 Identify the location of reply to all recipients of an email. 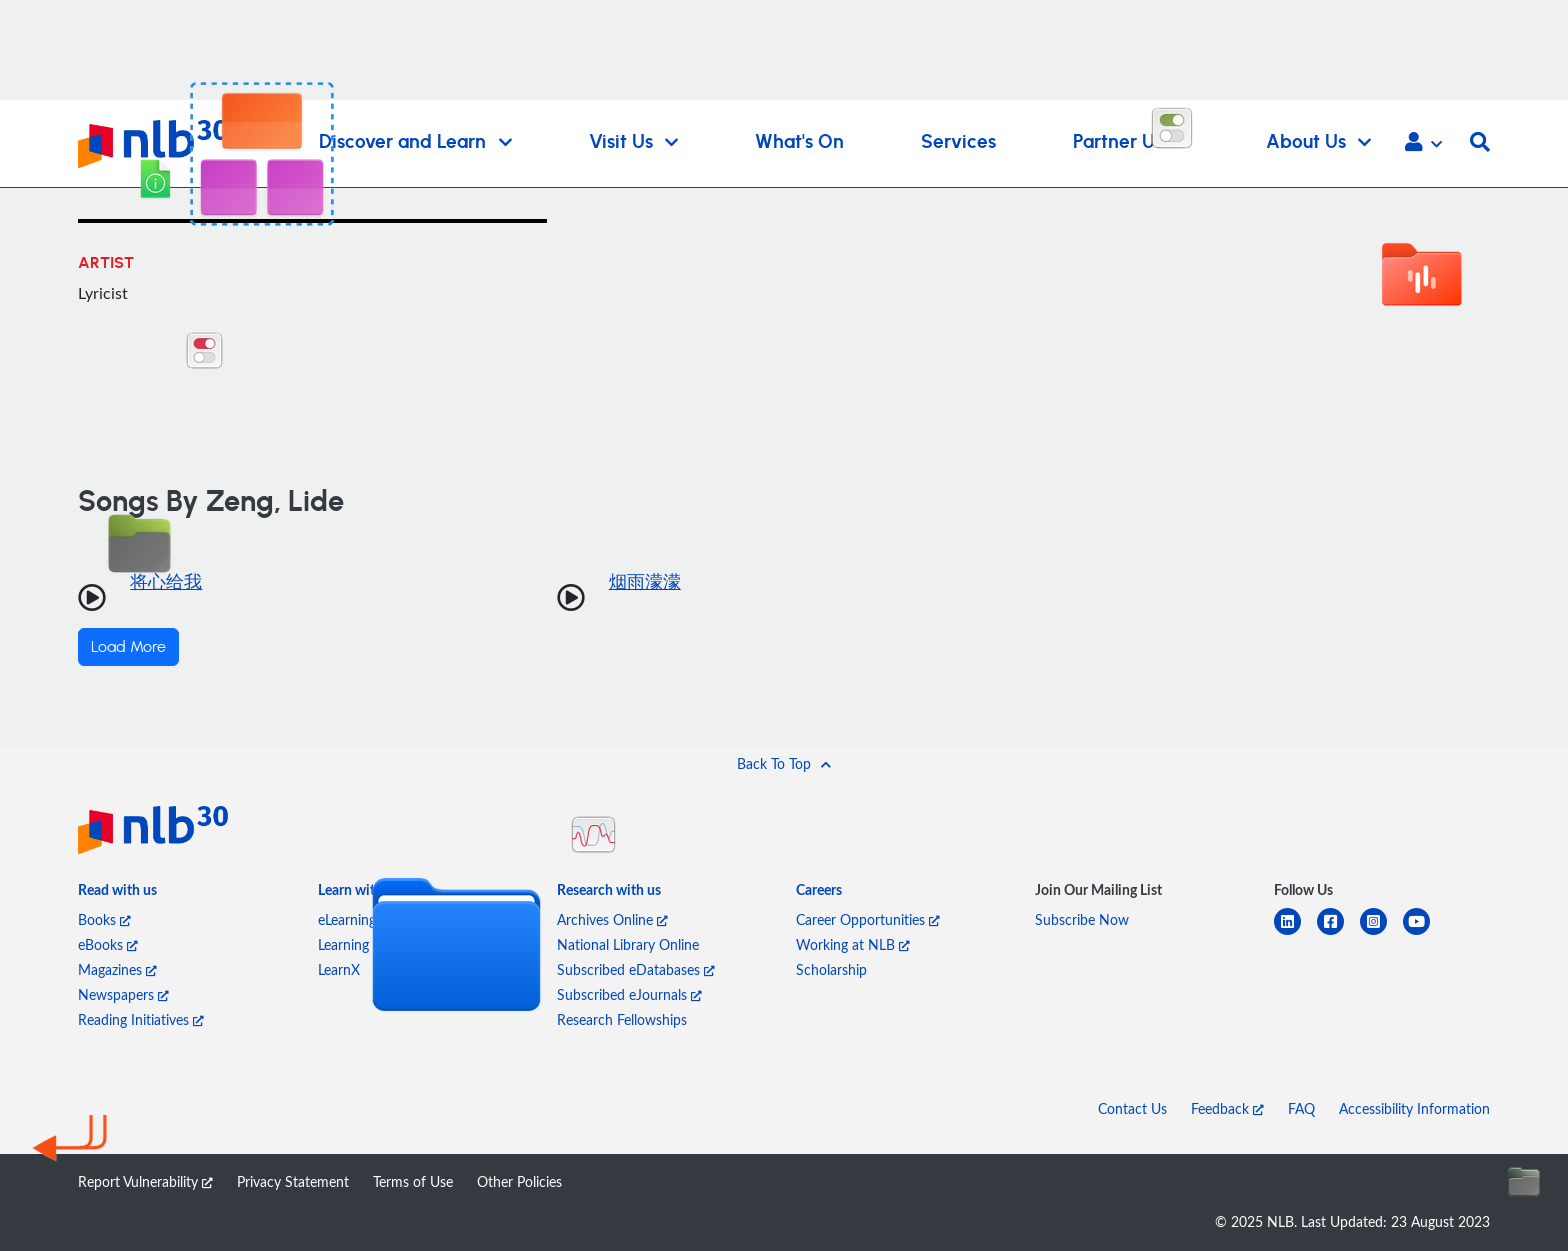
(68, 1137).